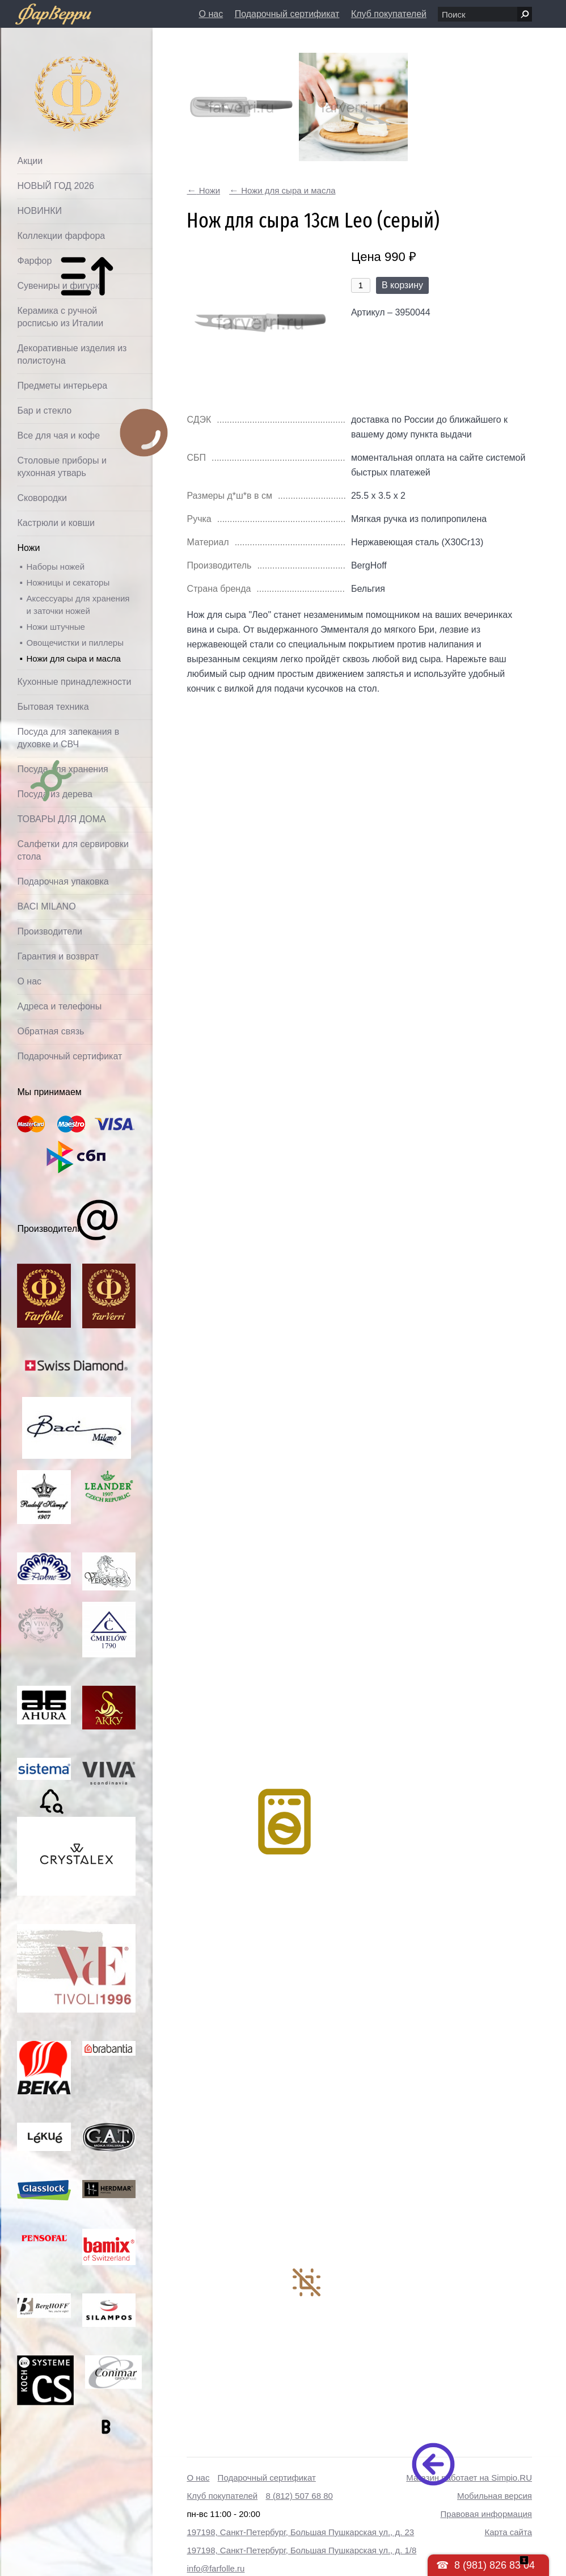 The height and width of the screenshot is (2576, 566). I want to click on mention a user in a post or comment, so click(97, 1220).